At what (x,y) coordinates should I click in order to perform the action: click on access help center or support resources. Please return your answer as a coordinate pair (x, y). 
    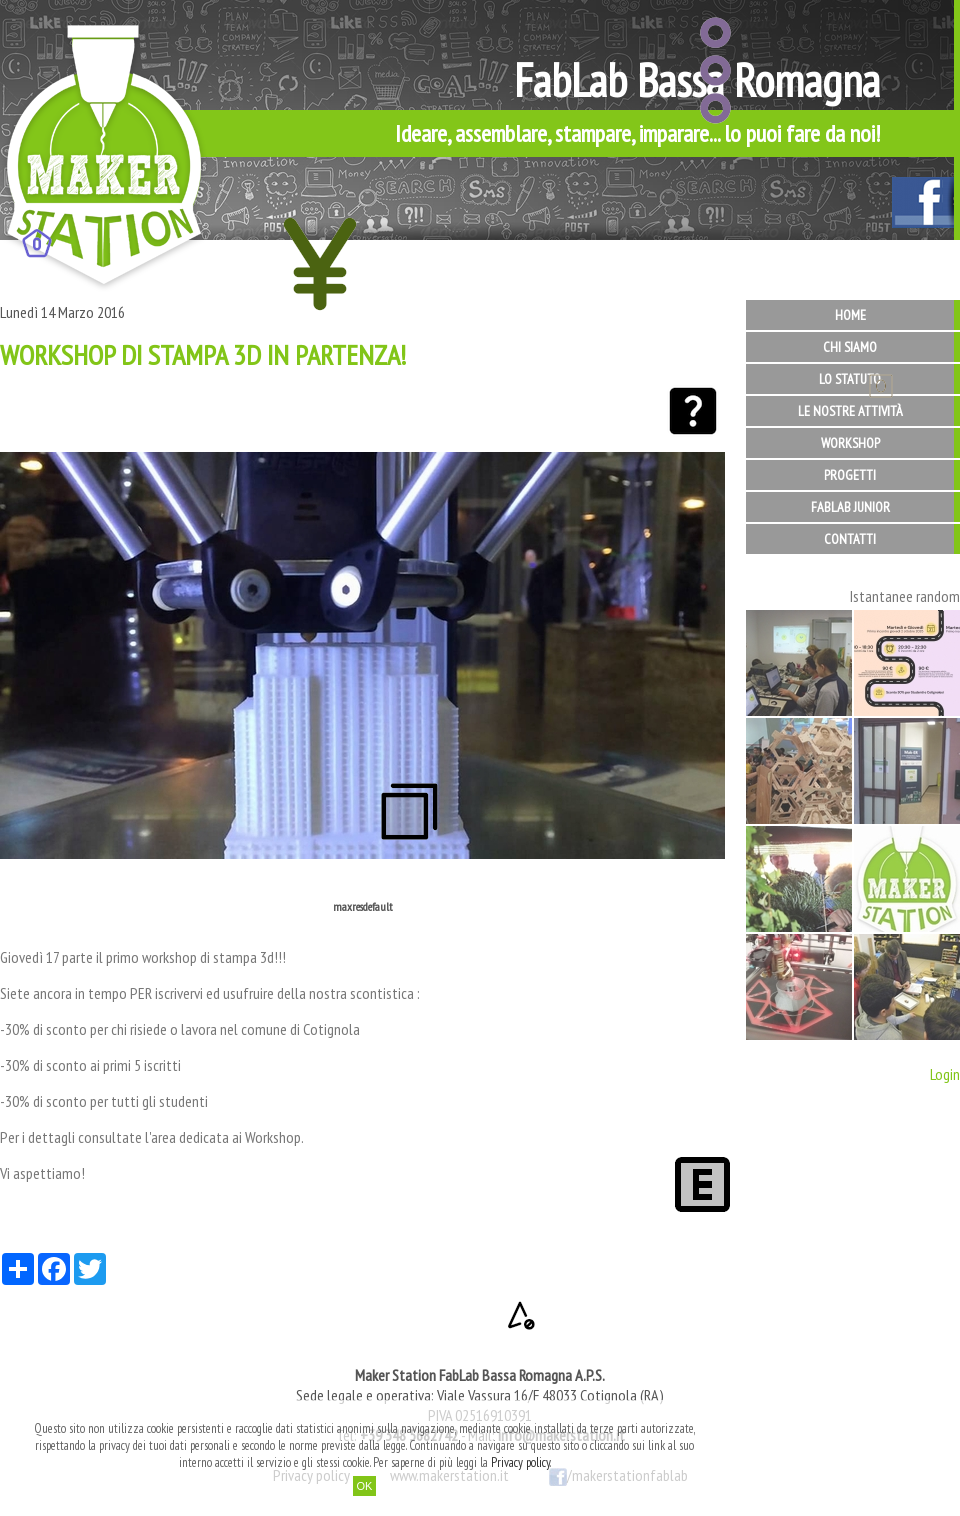
    Looking at the image, I should click on (693, 411).